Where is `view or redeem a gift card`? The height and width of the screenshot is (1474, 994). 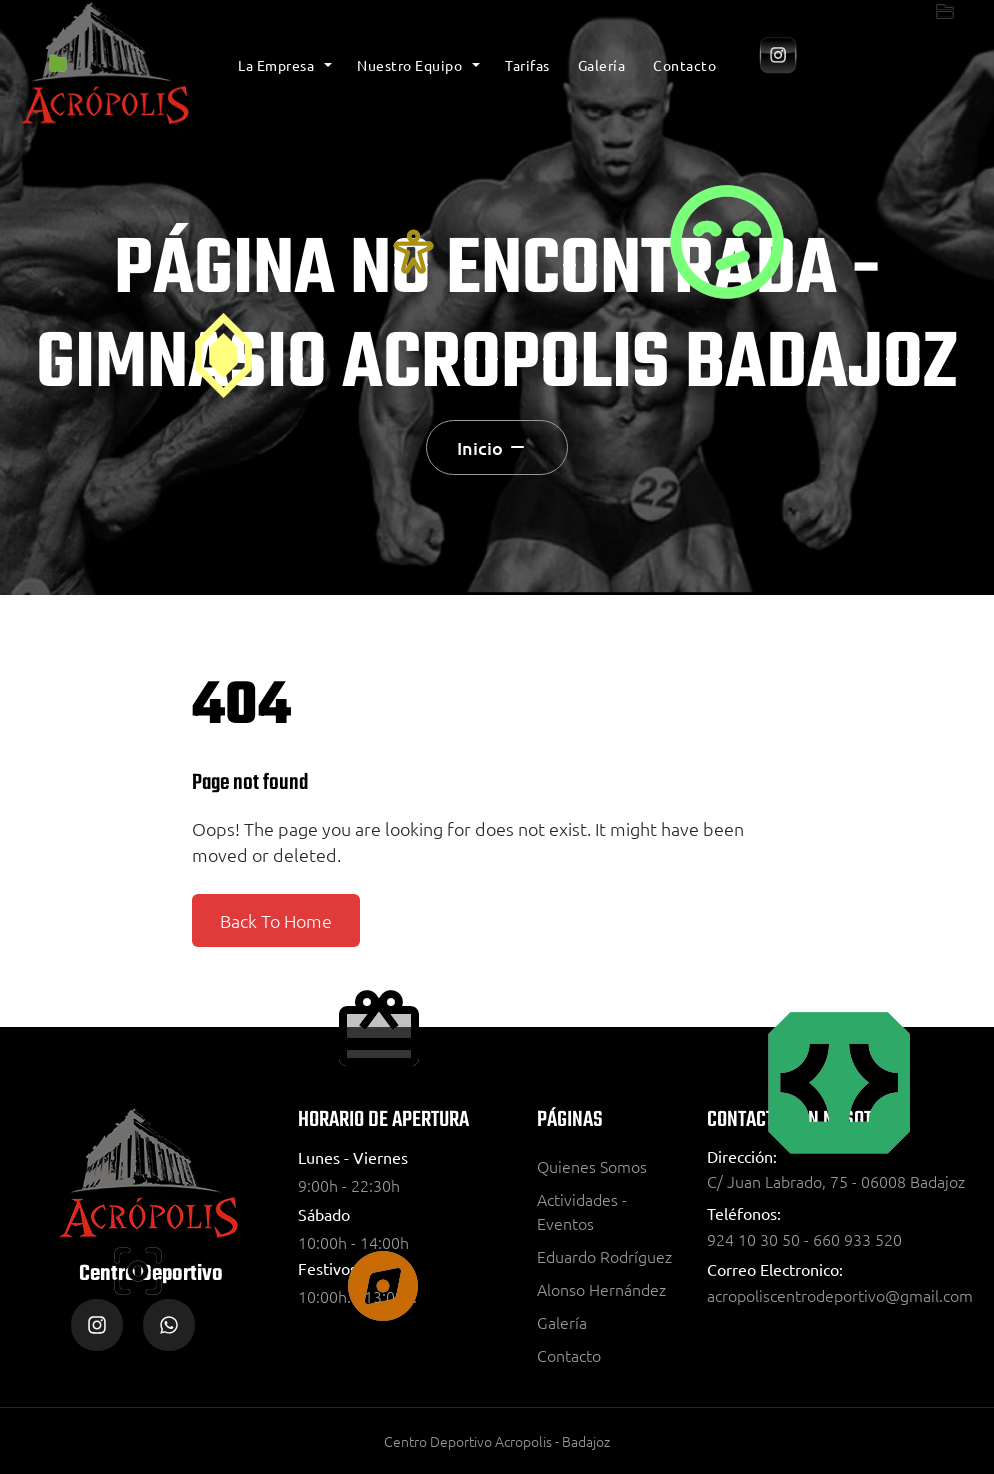 view or redeem a gift card is located at coordinates (379, 1030).